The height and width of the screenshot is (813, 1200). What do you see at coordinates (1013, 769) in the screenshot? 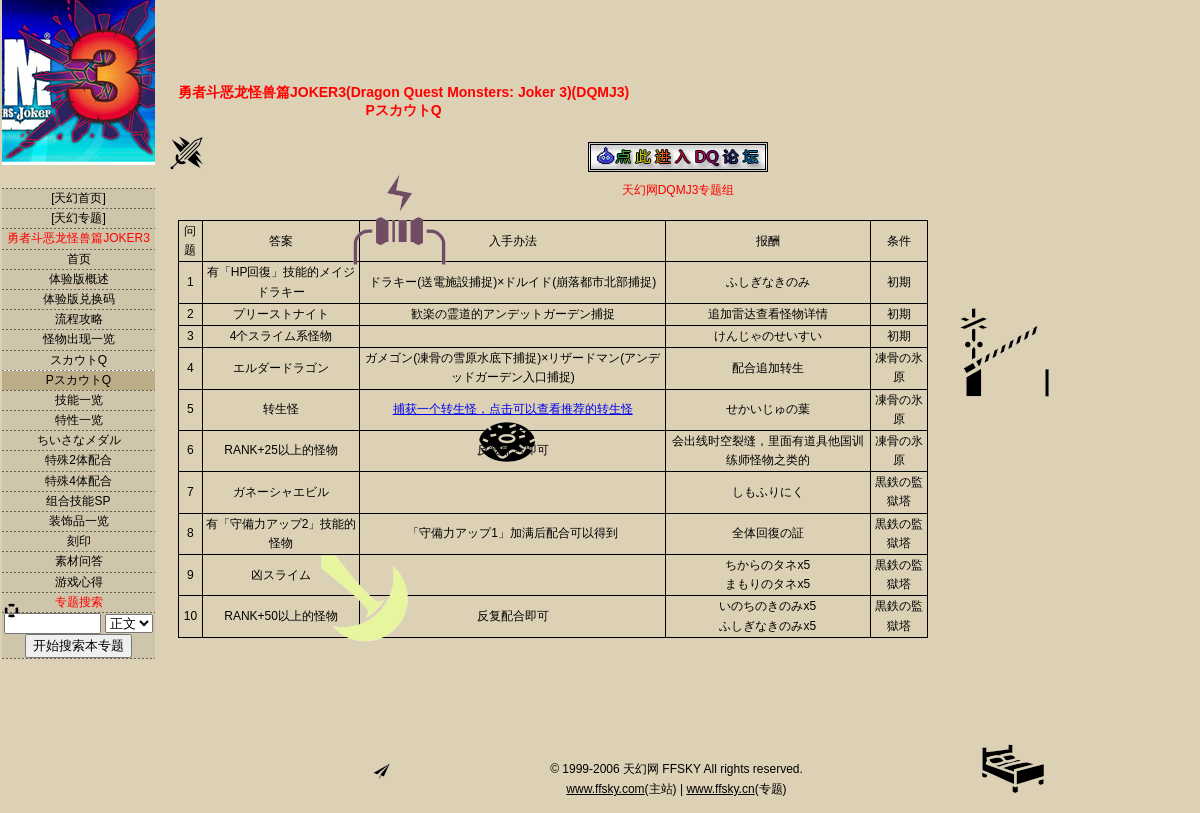
I see `book a hotel or accommodation` at bounding box center [1013, 769].